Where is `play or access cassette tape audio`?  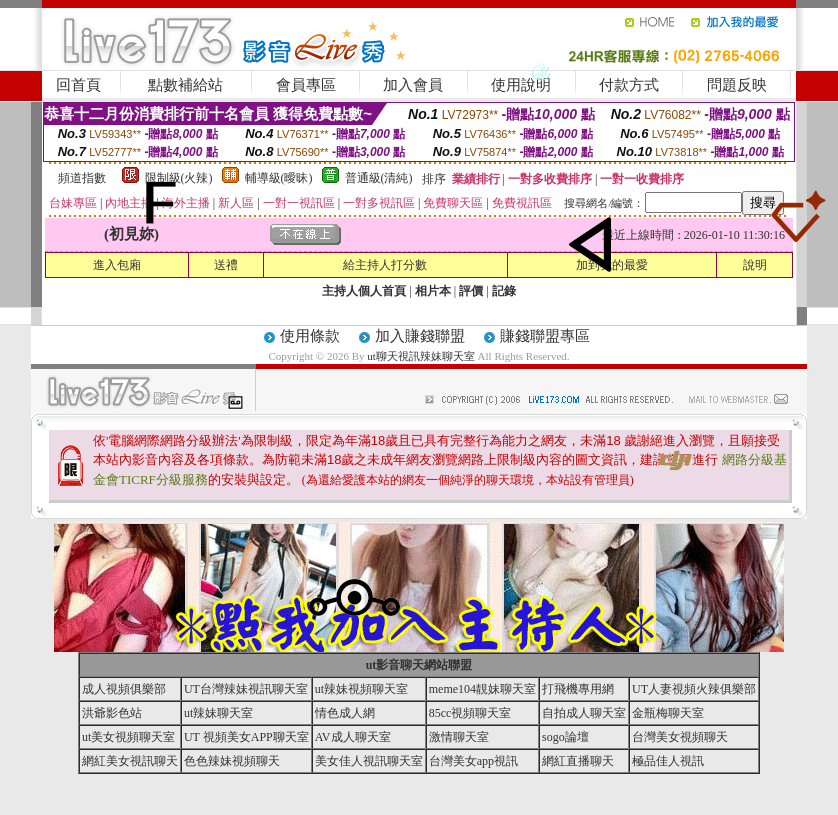
play or access cassette tape audio is located at coordinates (235, 402).